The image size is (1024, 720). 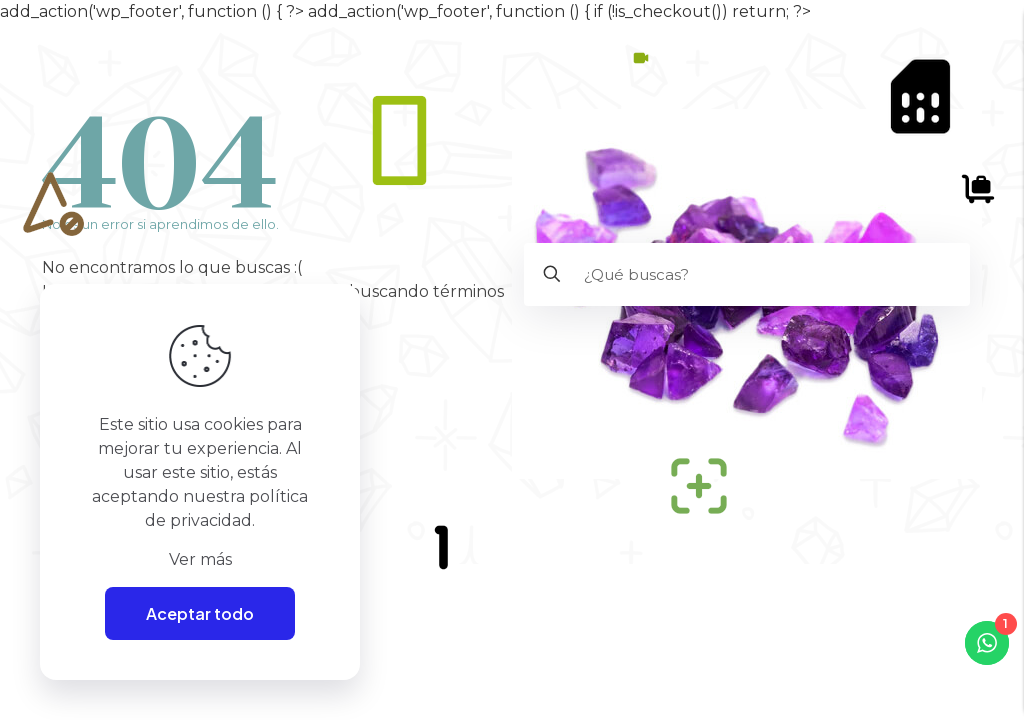 What do you see at coordinates (443, 547) in the screenshot?
I see `indicates first item or top priority` at bounding box center [443, 547].